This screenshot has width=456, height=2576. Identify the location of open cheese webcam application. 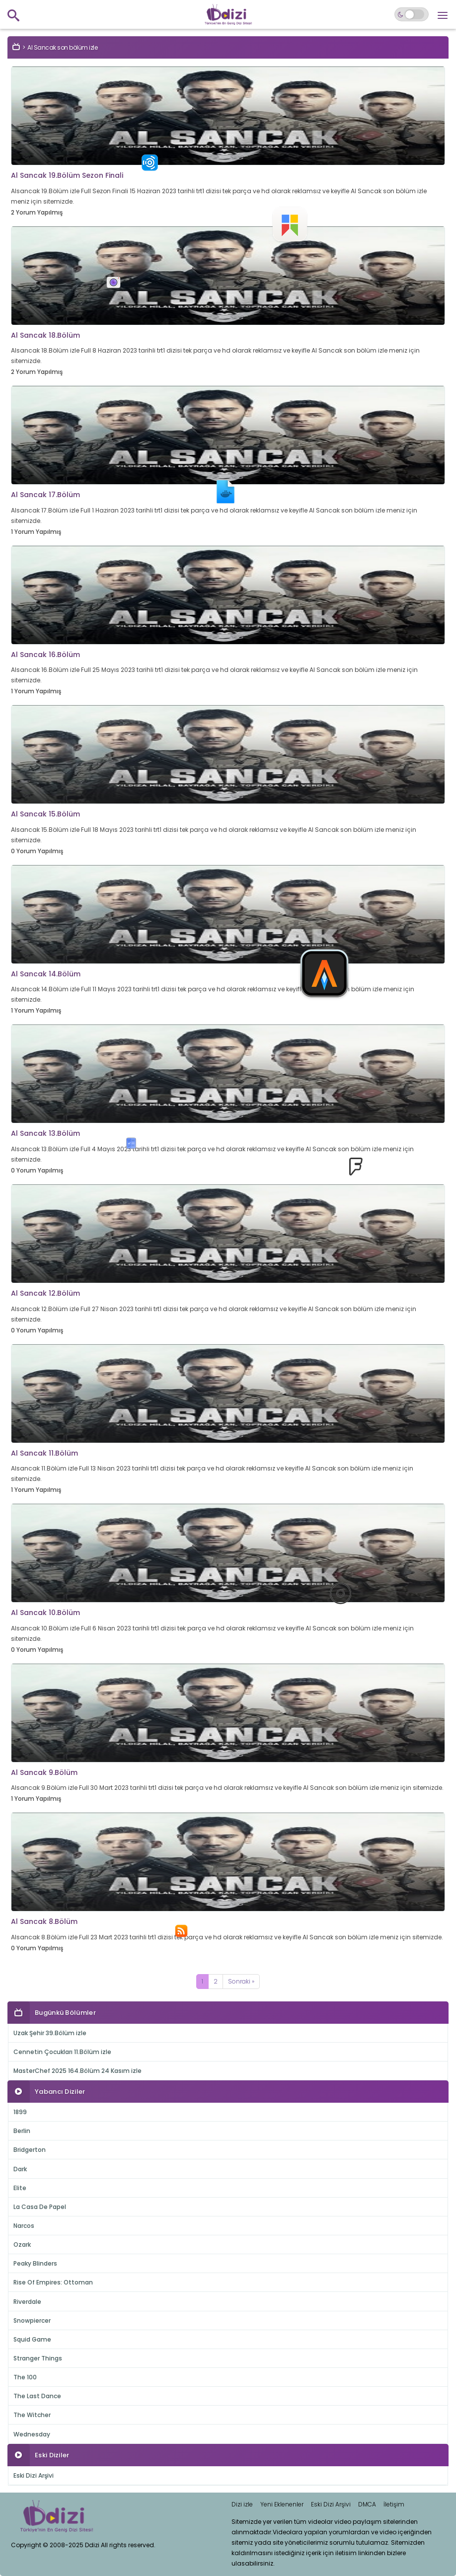
(113, 282).